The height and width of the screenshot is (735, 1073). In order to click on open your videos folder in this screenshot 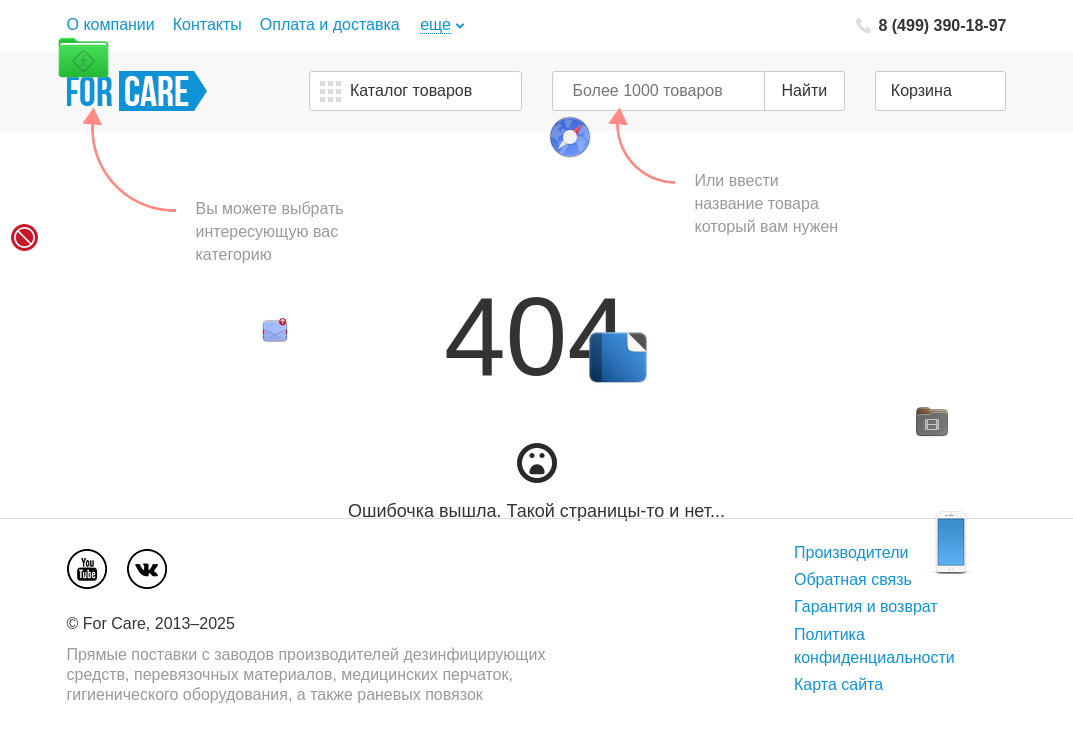, I will do `click(932, 421)`.